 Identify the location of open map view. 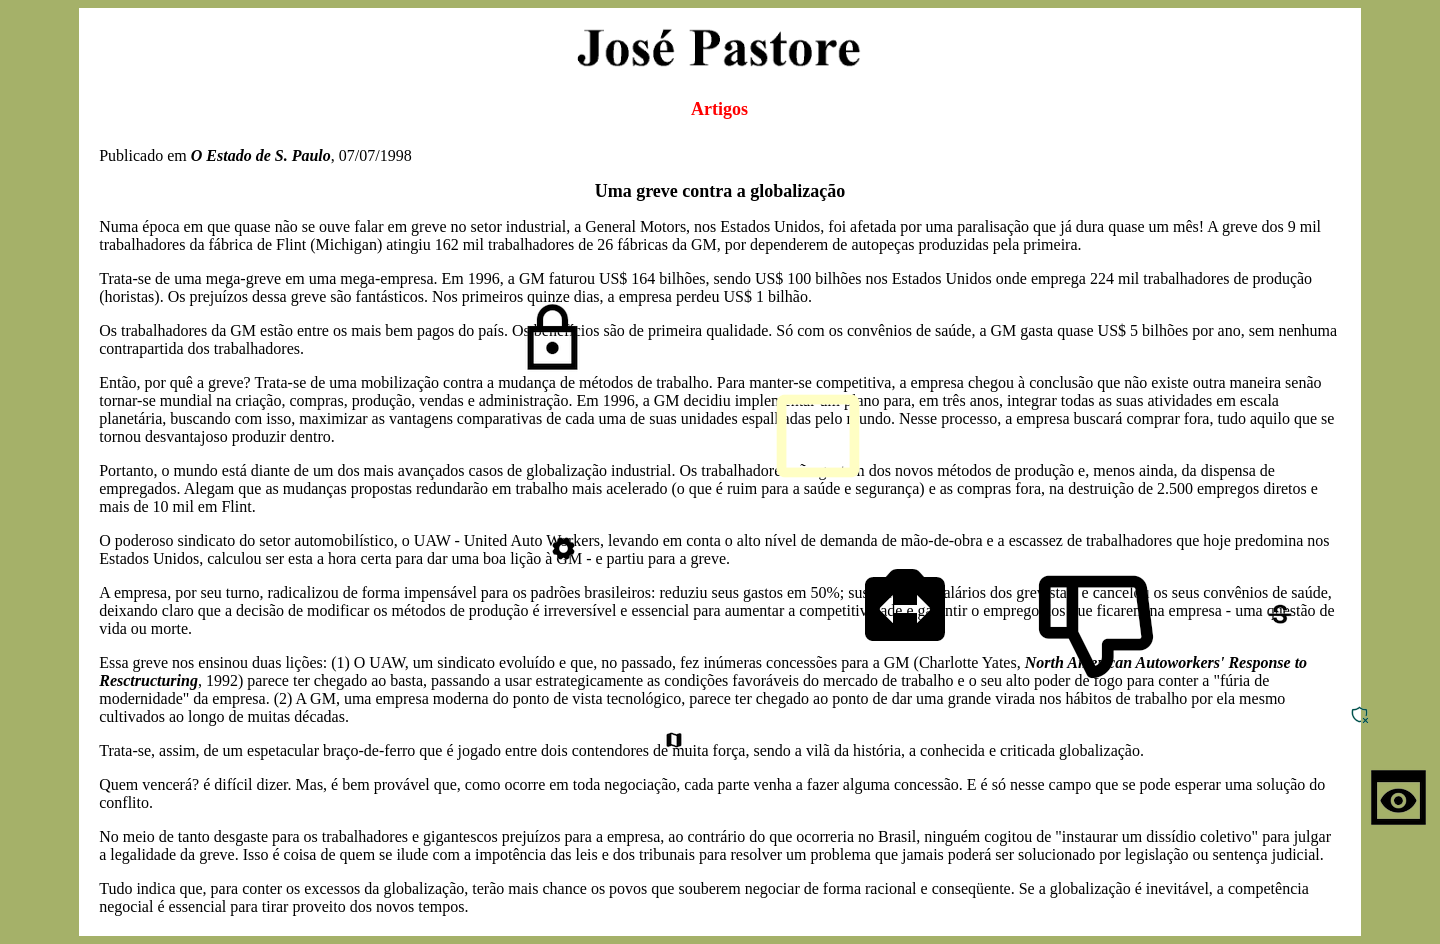
(674, 740).